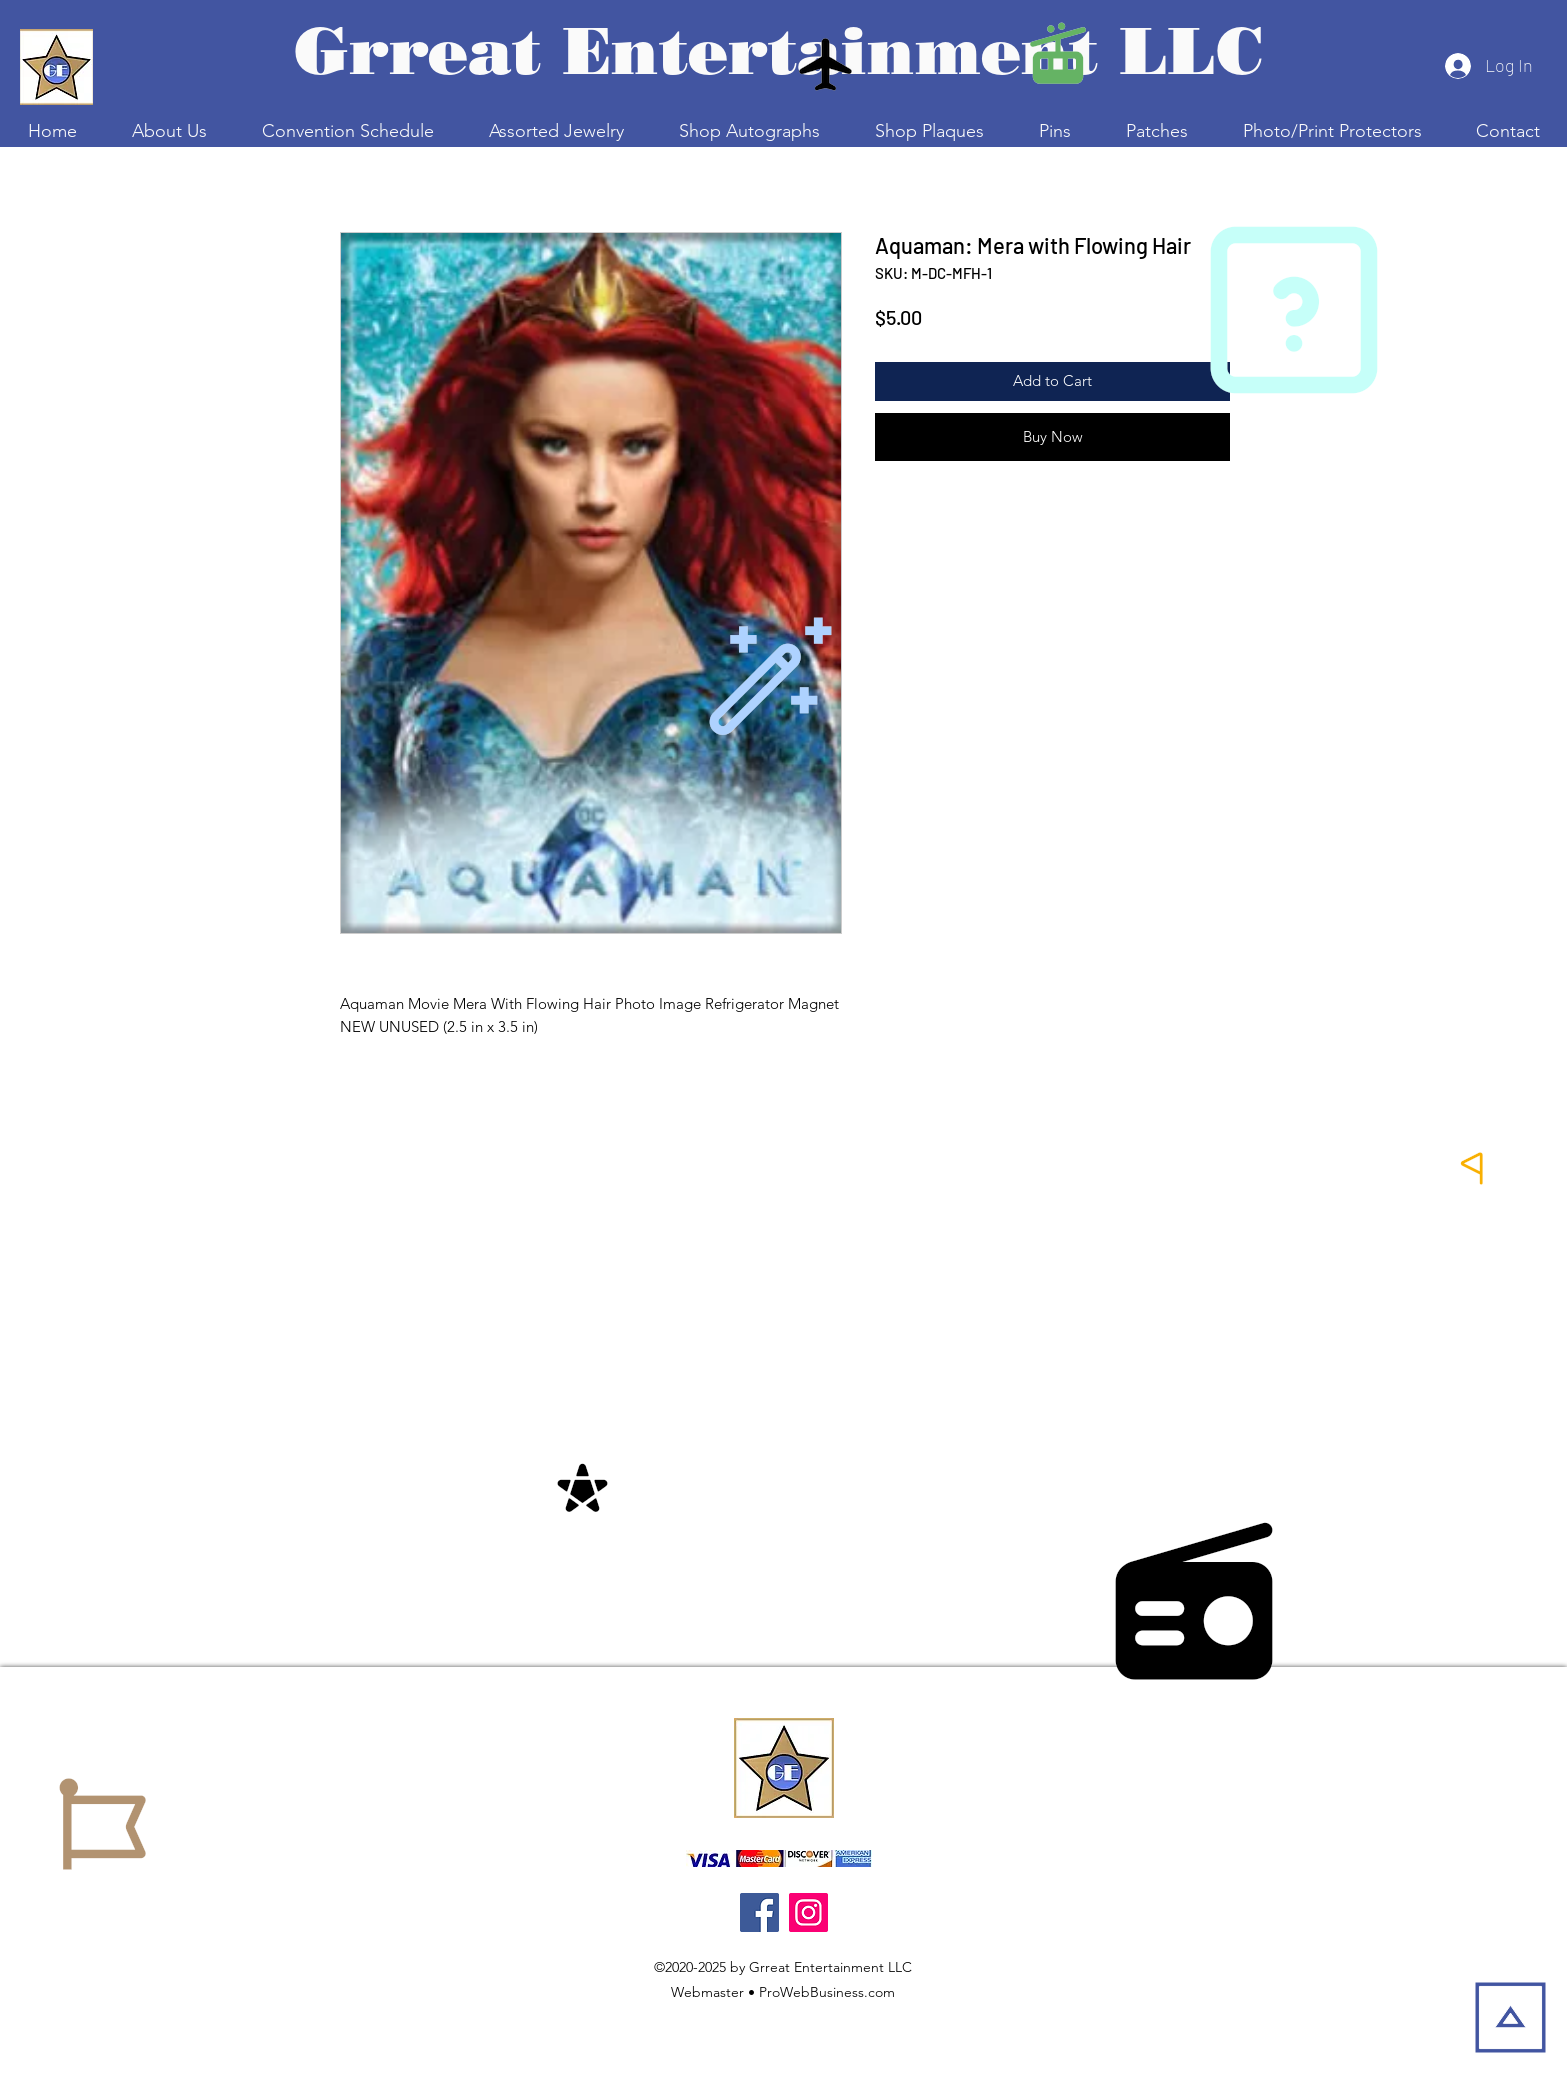  What do you see at coordinates (1294, 310) in the screenshot?
I see `access help or support options` at bounding box center [1294, 310].